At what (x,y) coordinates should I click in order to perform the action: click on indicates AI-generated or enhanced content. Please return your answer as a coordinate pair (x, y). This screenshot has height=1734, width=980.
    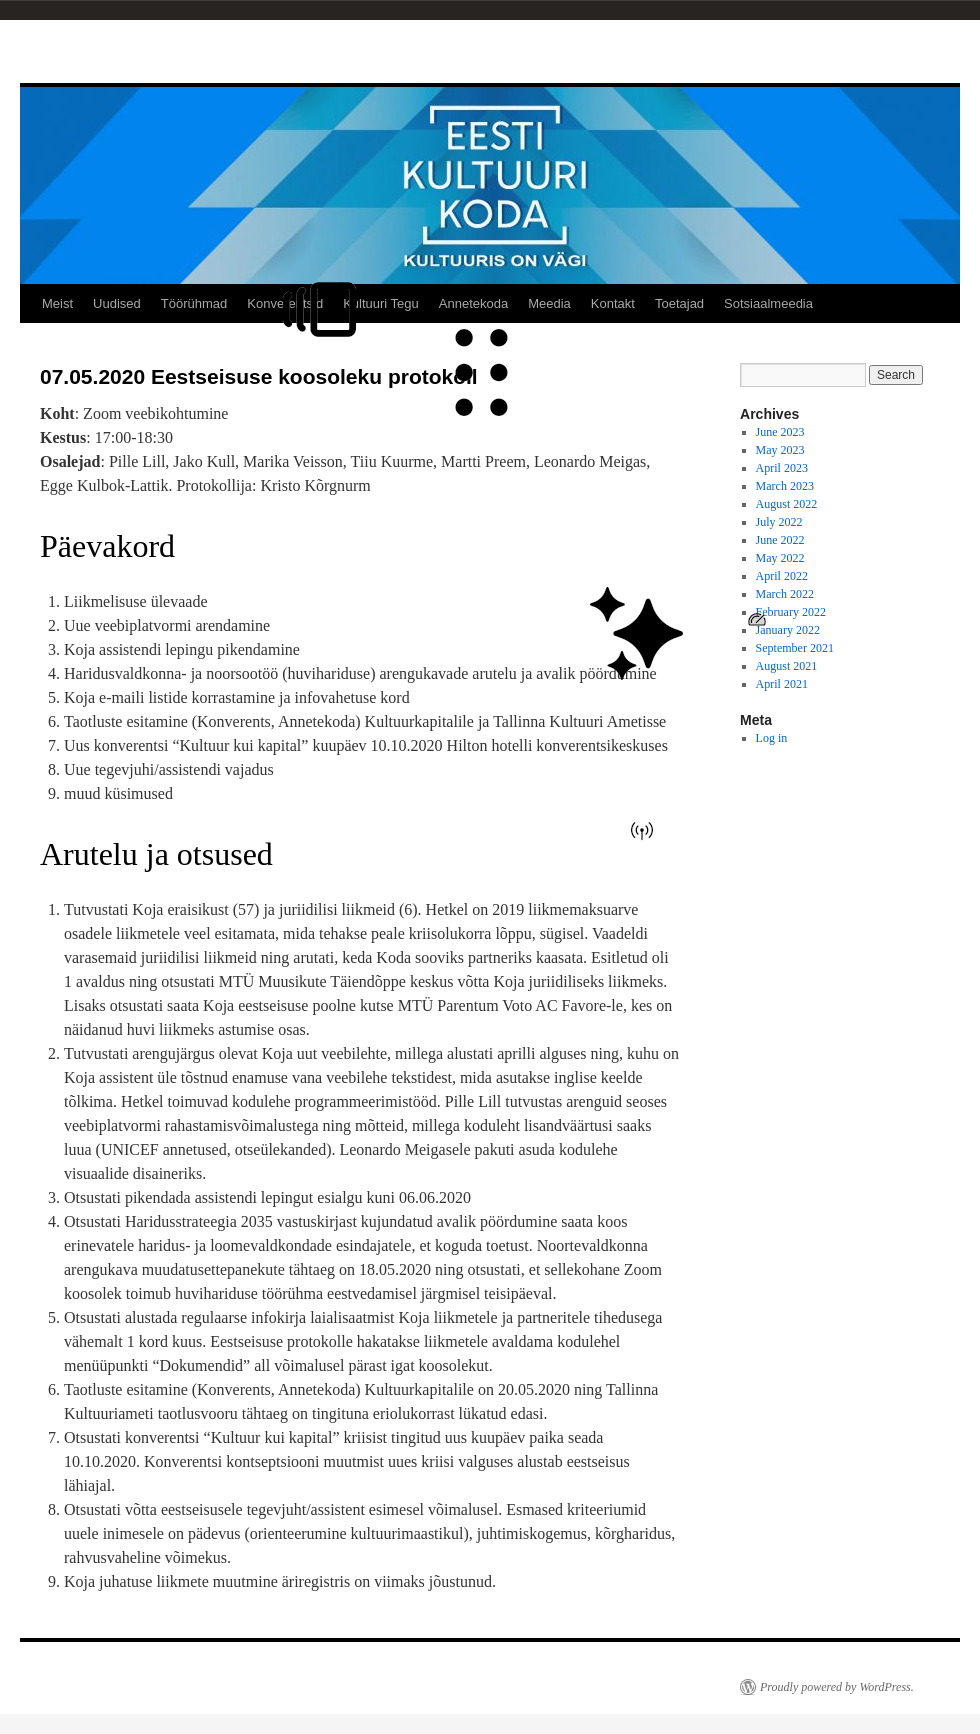
    Looking at the image, I should click on (636, 633).